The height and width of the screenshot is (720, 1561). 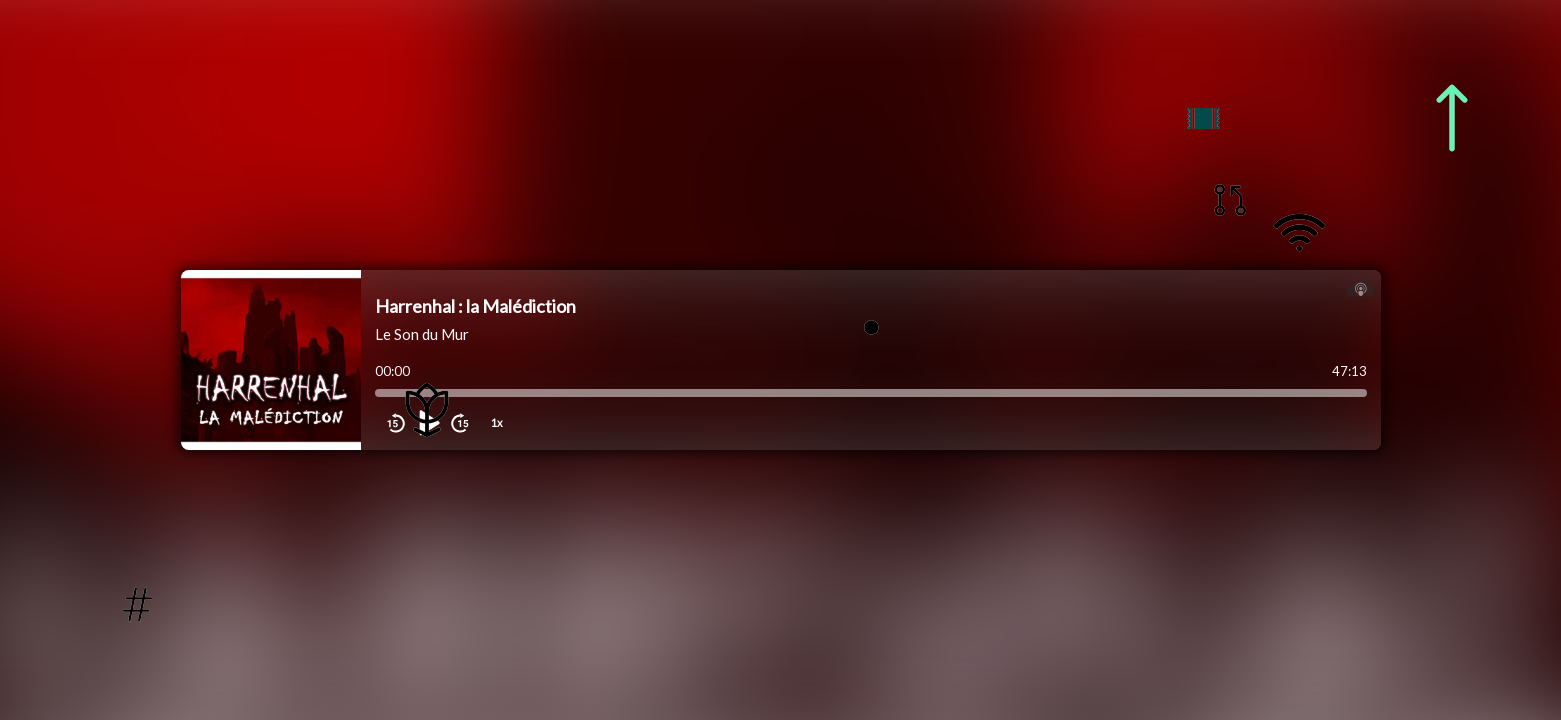 What do you see at coordinates (1299, 233) in the screenshot?
I see `indicates active wifi connection` at bounding box center [1299, 233].